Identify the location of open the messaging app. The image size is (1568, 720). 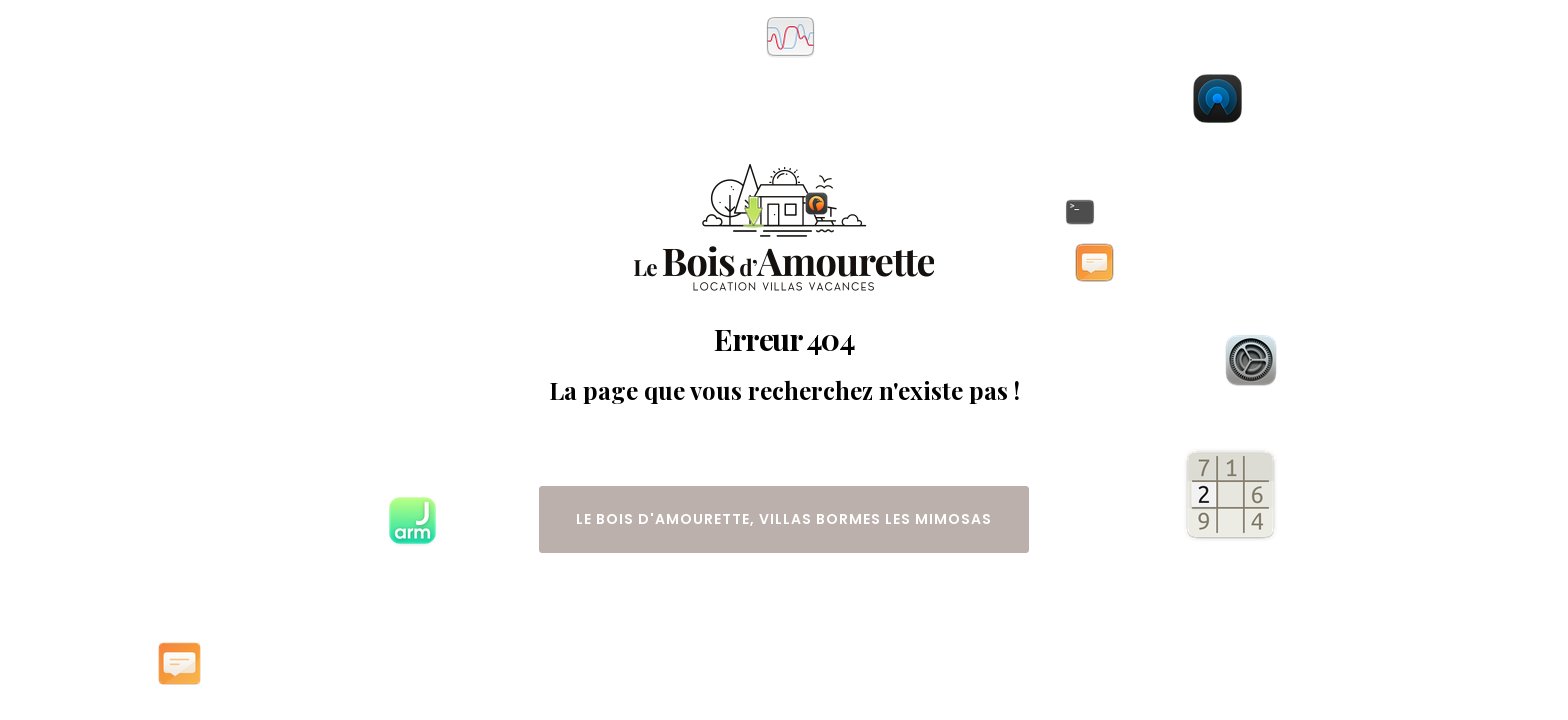
(179, 663).